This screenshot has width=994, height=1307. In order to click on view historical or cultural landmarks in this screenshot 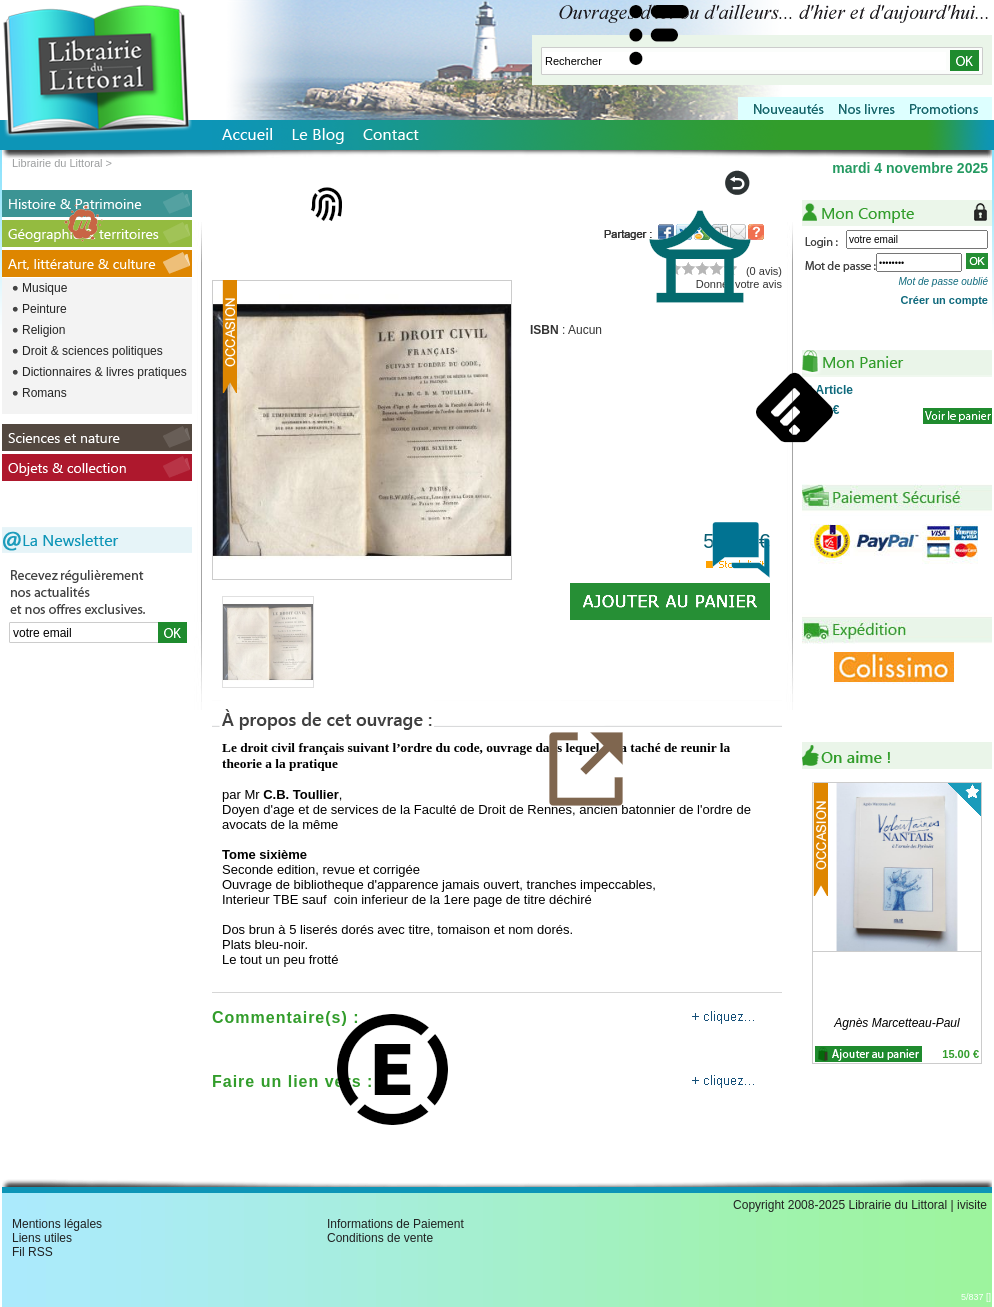, I will do `click(700, 259)`.